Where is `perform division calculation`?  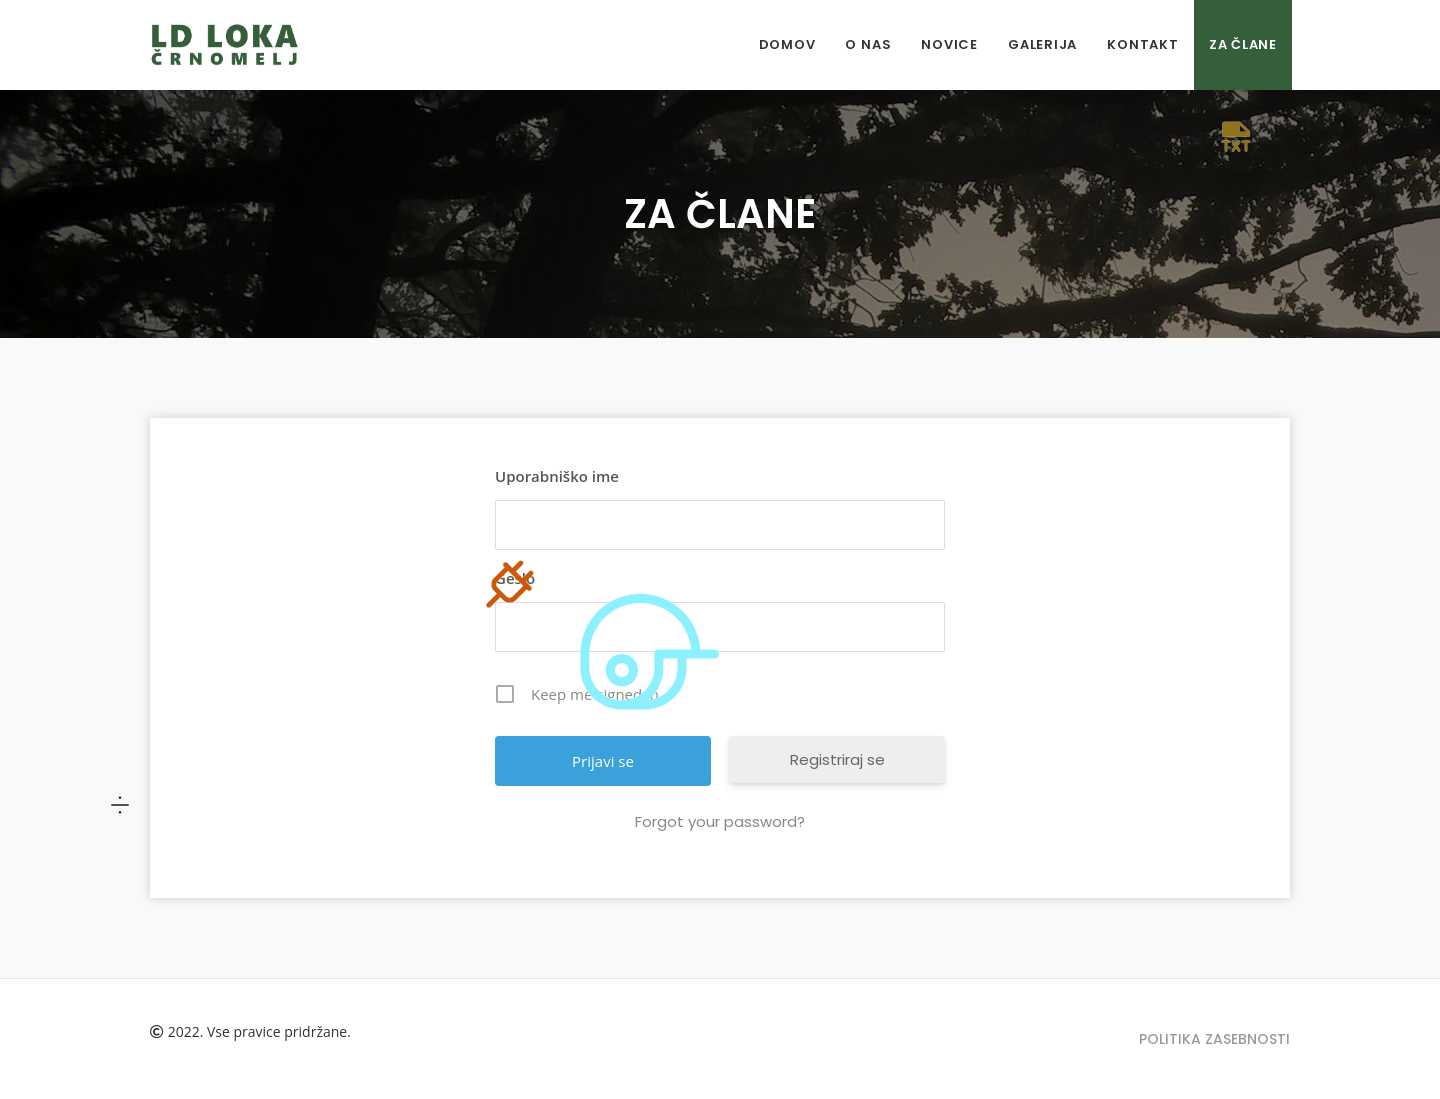
perform division calculation is located at coordinates (120, 805).